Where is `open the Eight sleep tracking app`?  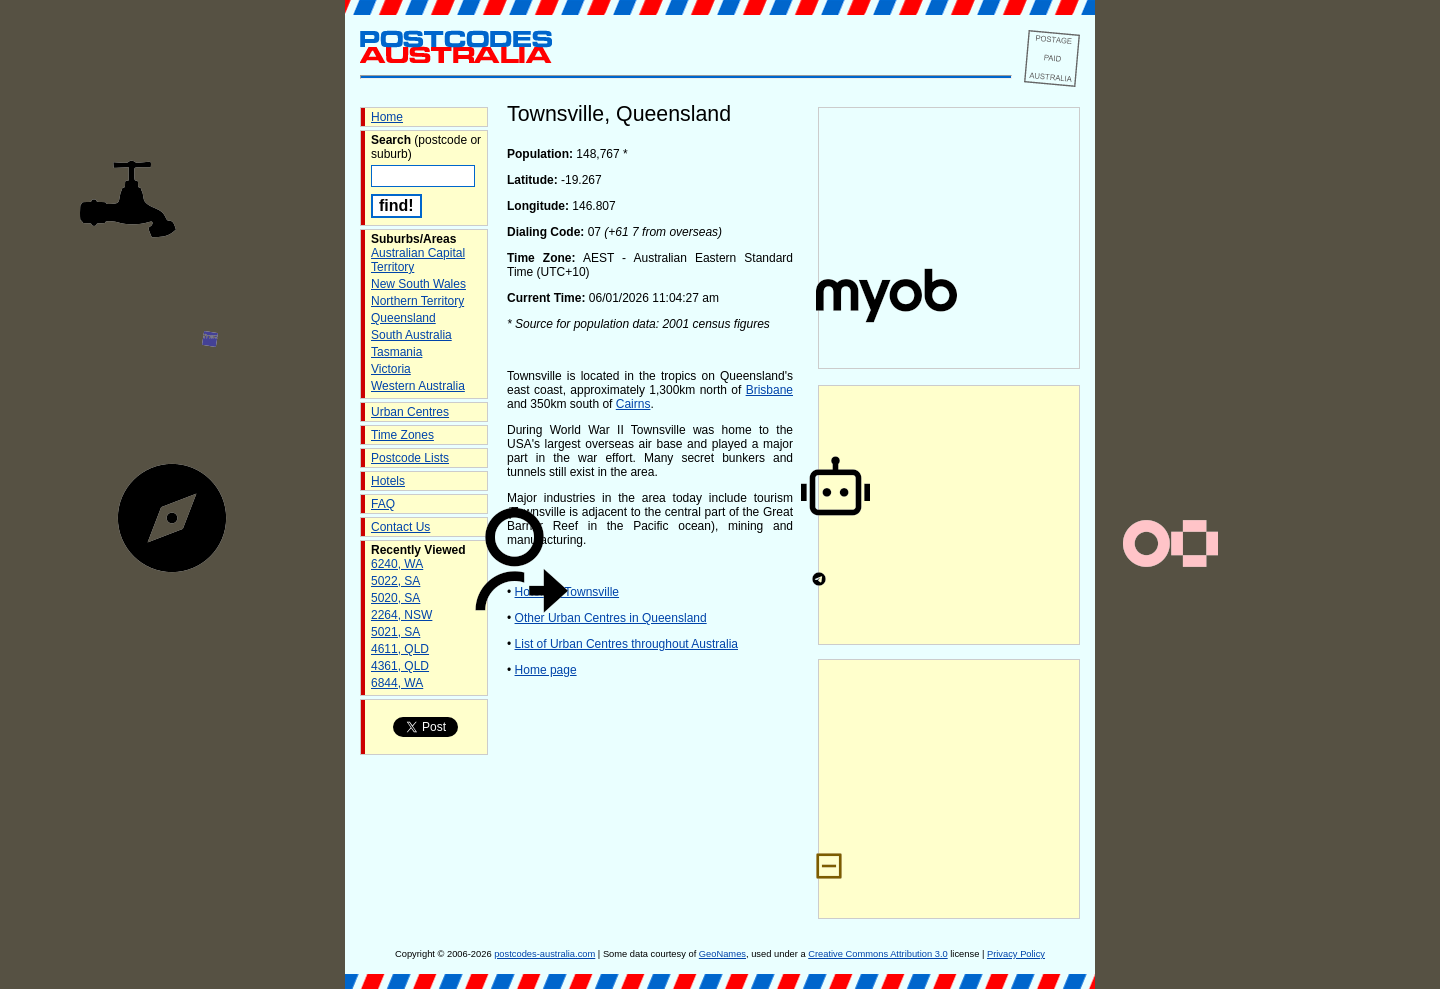
open the Eight sleep tracking app is located at coordinates (1170, 543).